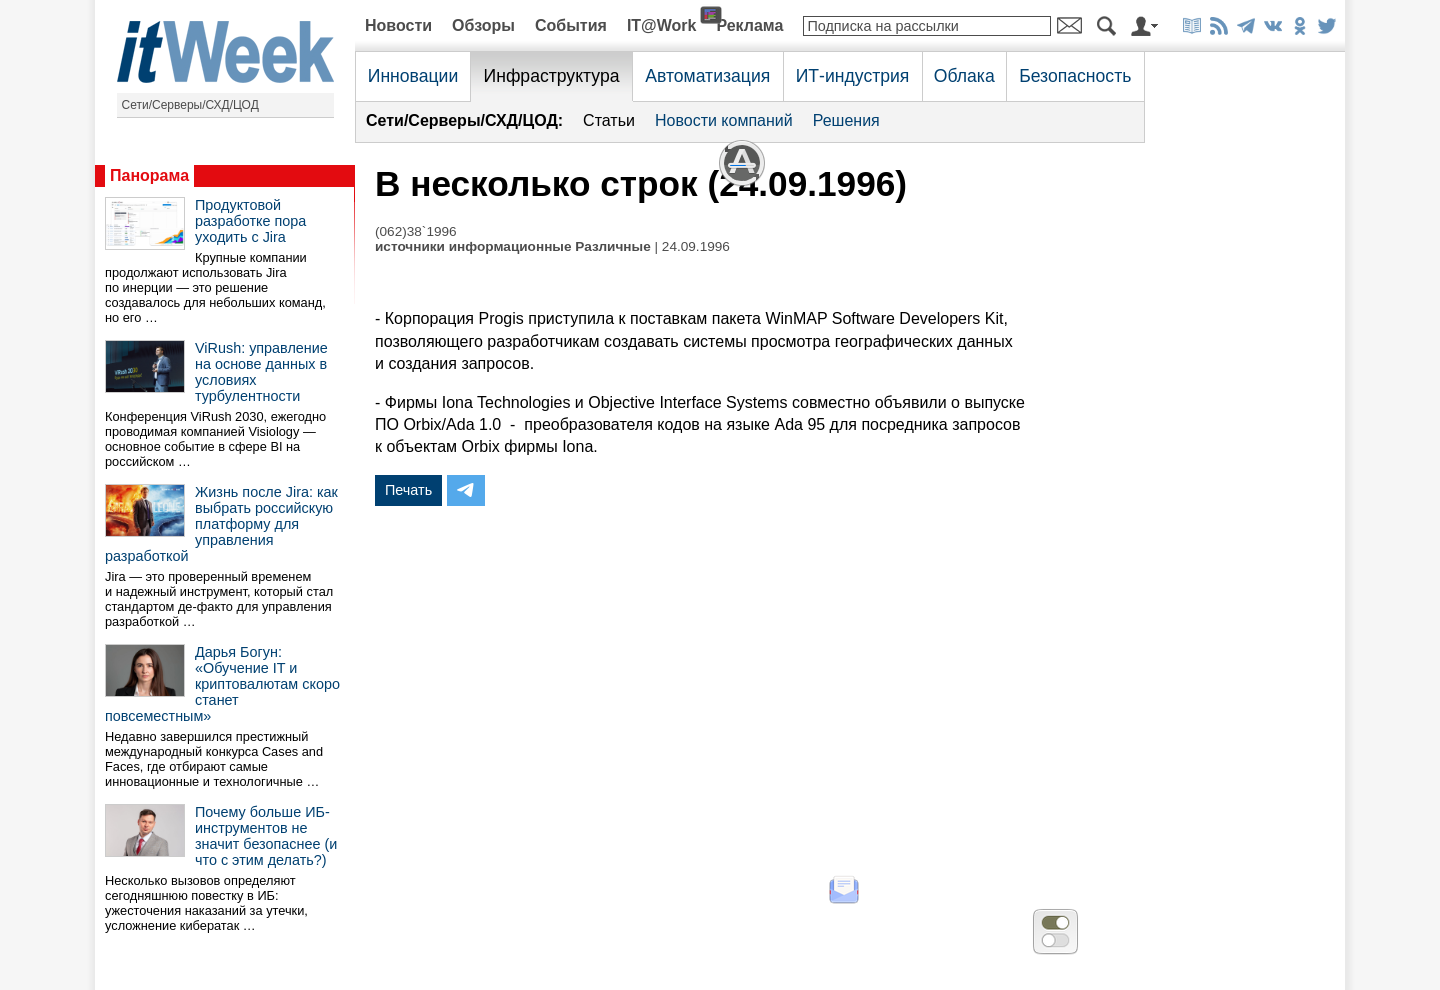 This screenshot has width=1440, height=990. What do you see at coordinates (844, 890) in the screenshot?
I see `mark email as read` at bounding box center [844, 890].